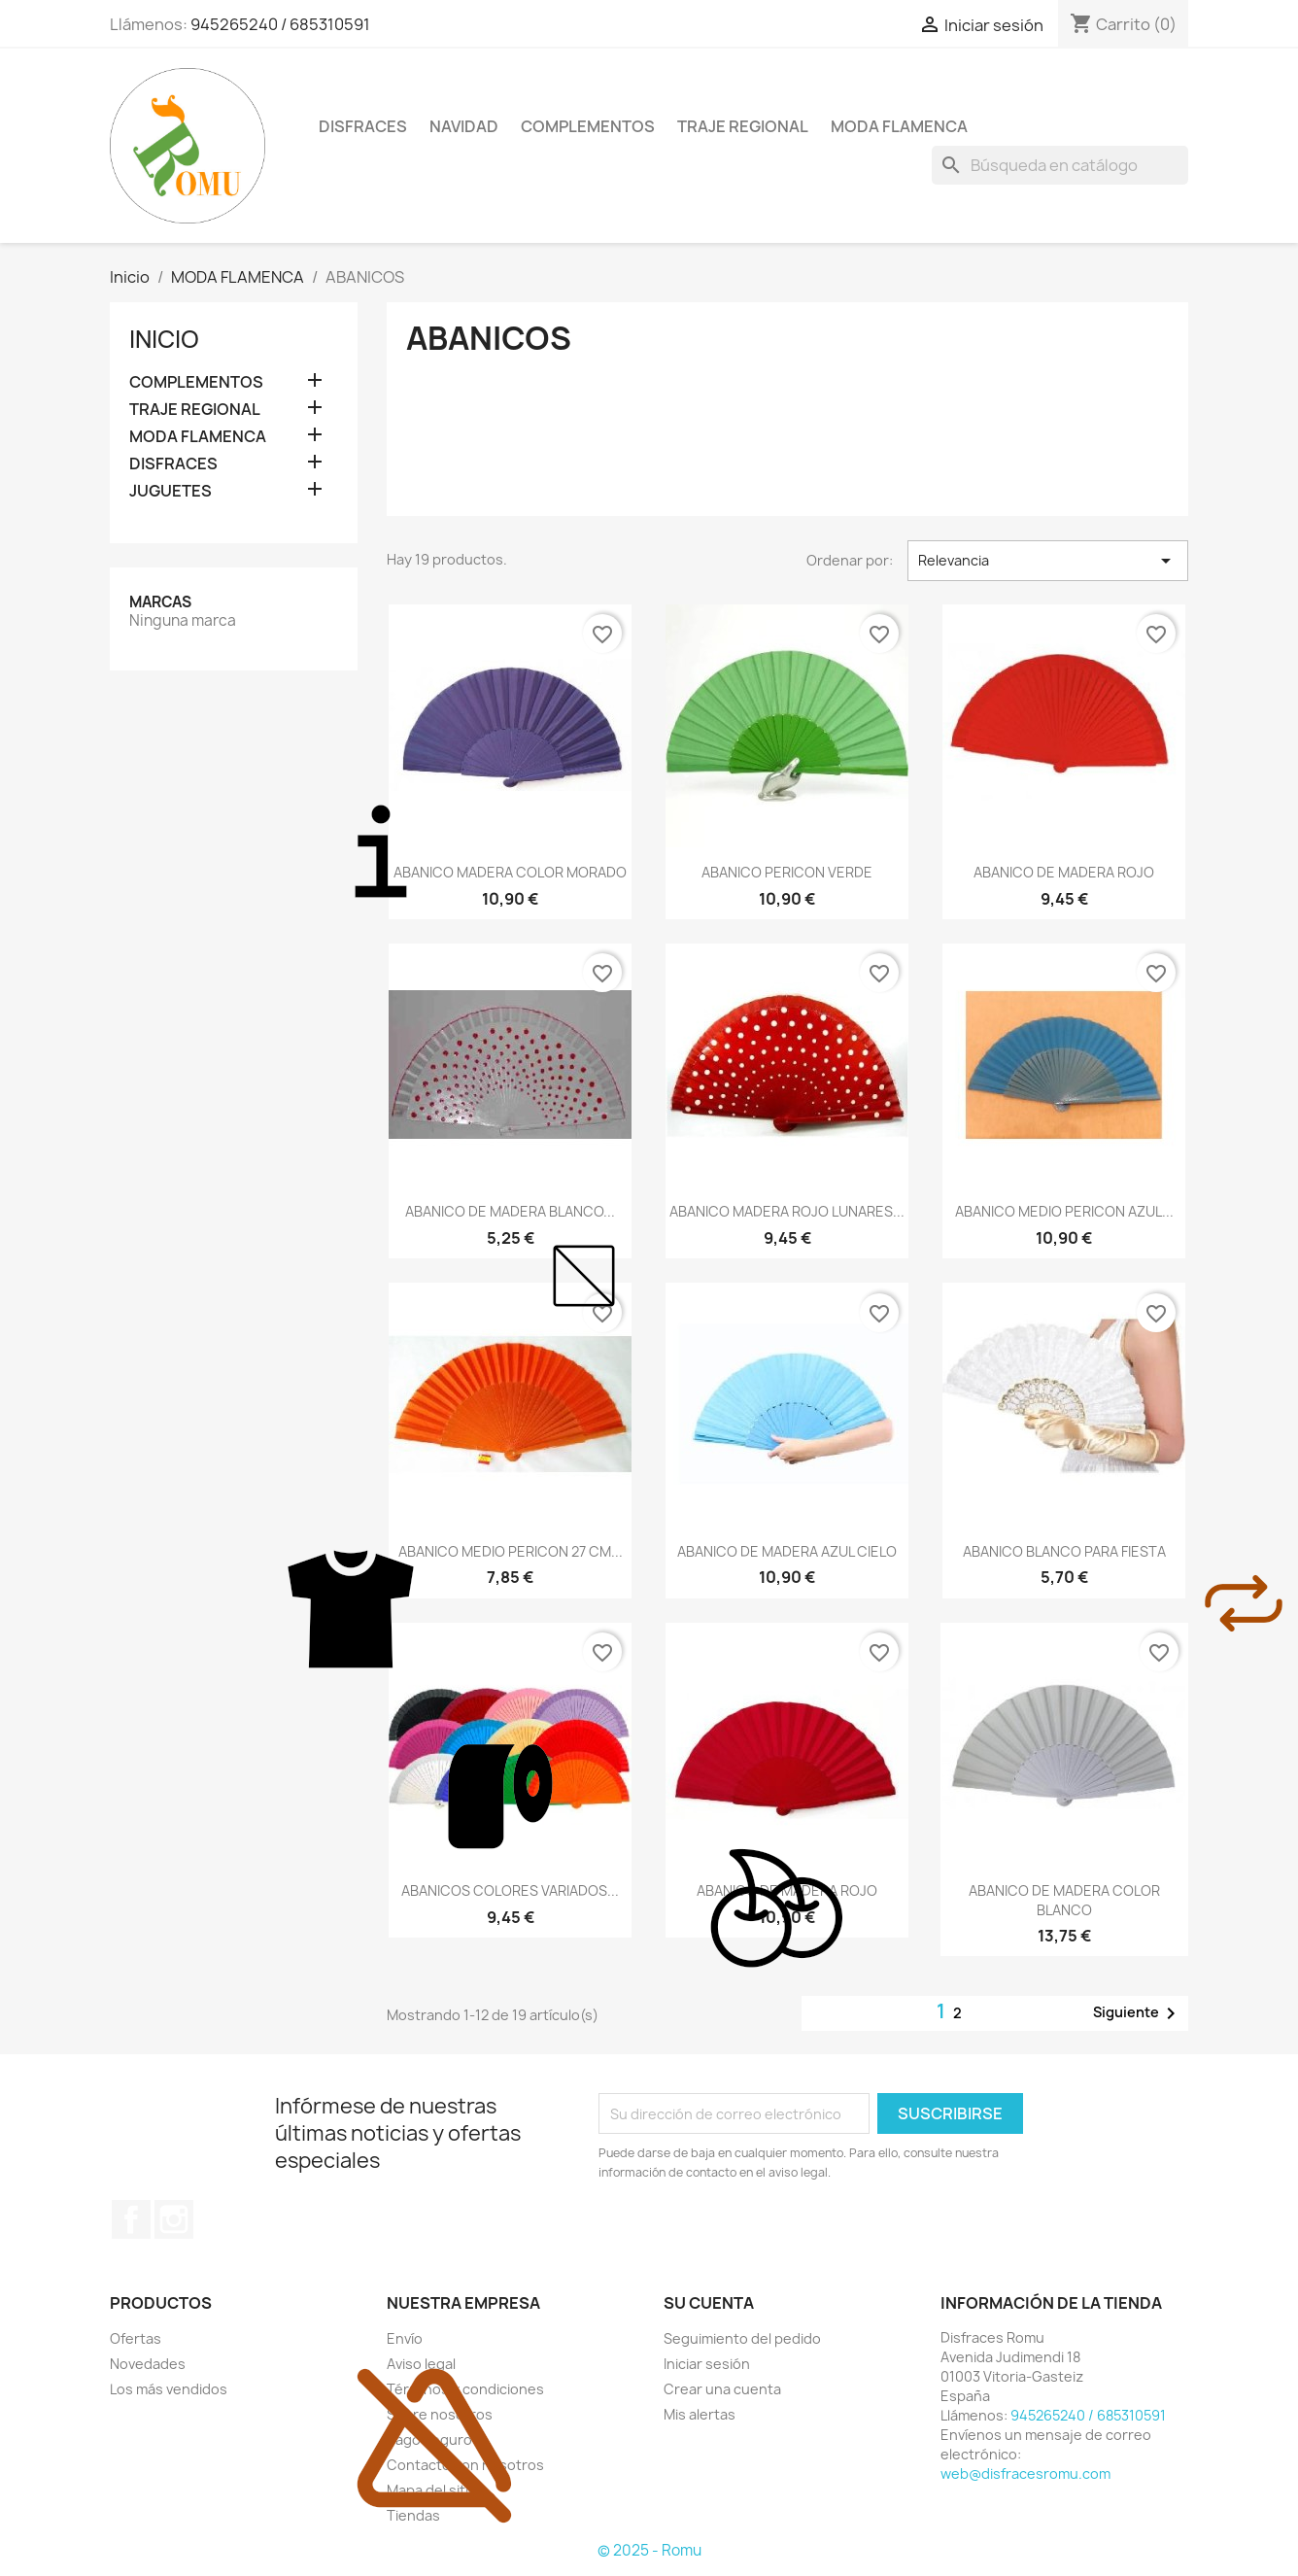 The height and width of the screenshot is (2576, 1298). Describe the element at coordinates (774, 1908) in the screenshot. I see `indicates fruit or produce category` at that location.